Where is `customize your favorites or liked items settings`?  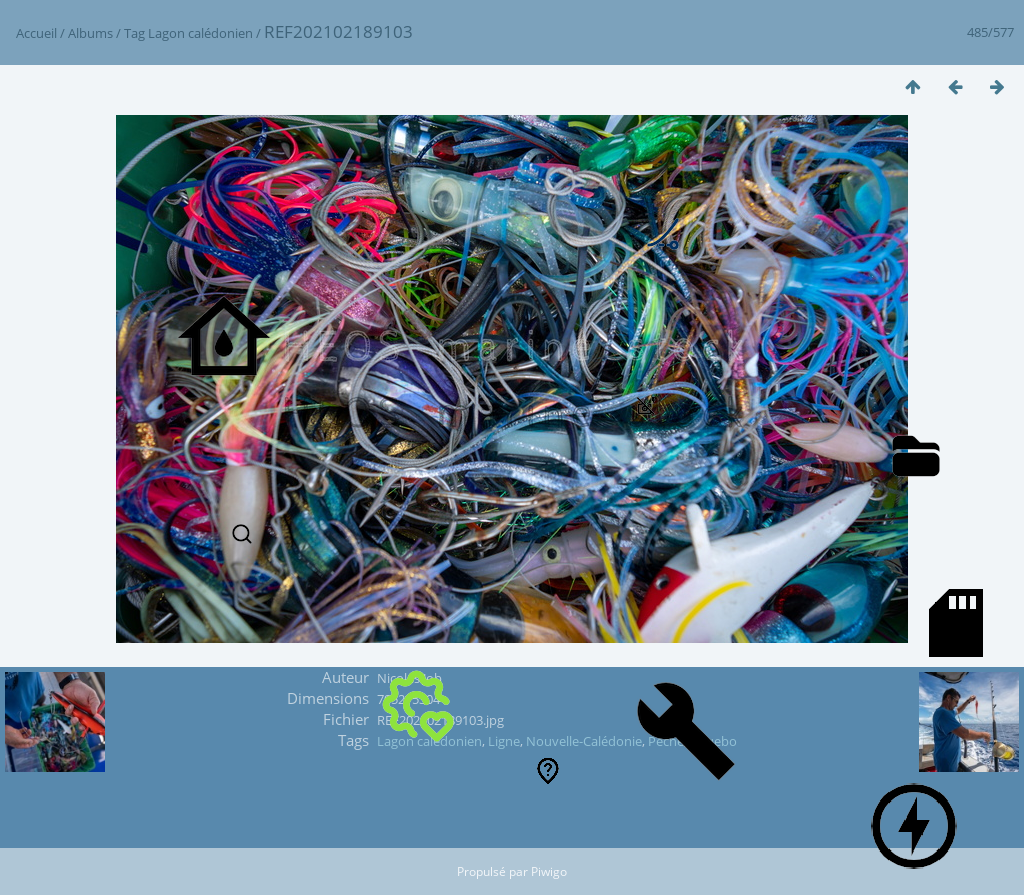
customize your favorites or liked items settings is located at coordinates (416, 704).